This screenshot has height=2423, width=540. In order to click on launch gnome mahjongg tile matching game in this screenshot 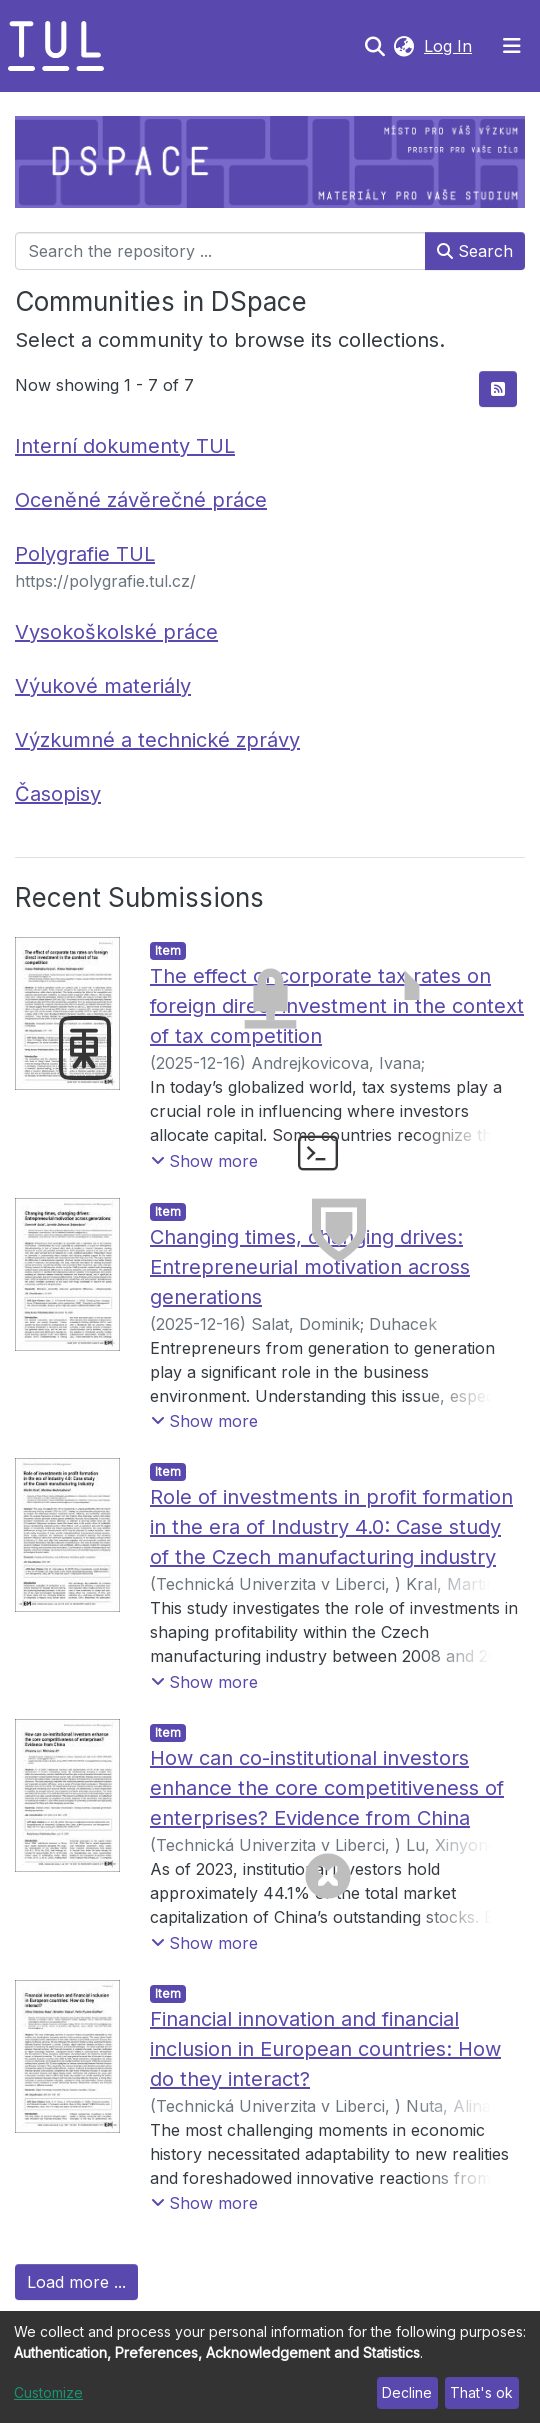, I will do `click(87, 1048)`.